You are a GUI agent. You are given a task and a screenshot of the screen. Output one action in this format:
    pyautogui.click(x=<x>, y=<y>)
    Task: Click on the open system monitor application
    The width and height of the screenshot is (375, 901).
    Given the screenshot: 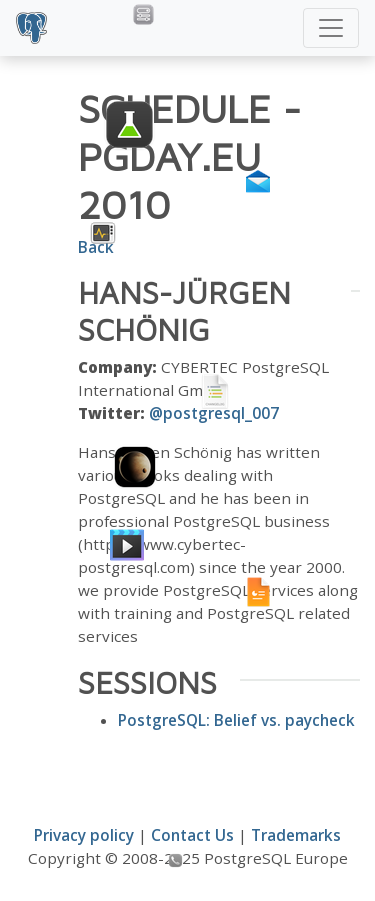 What is the action you would take?
    pyautogui.click(x=103, y=233)
    